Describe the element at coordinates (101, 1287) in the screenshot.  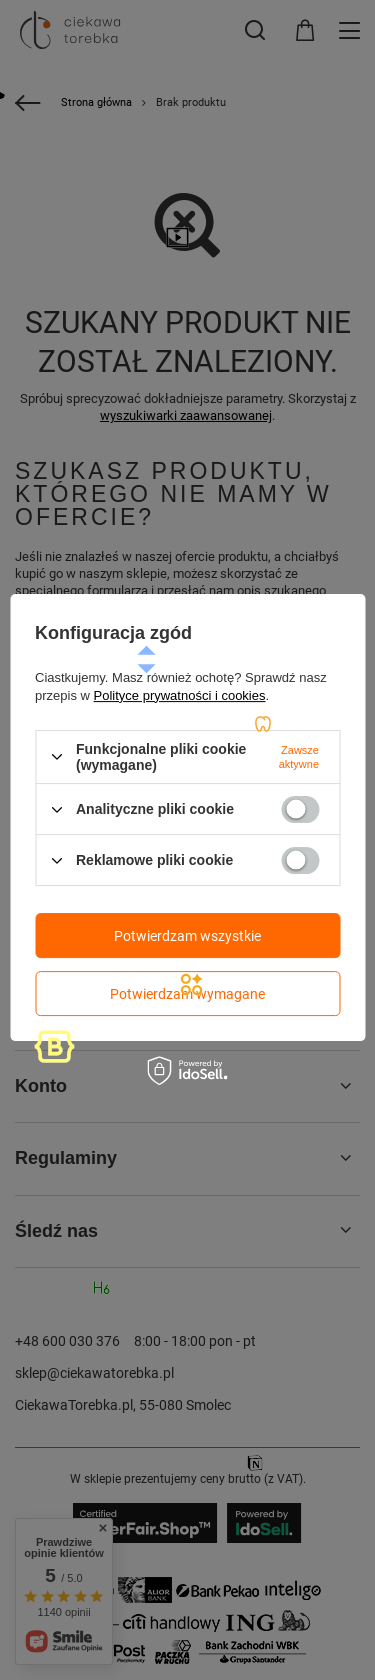
I see `format text as heading level 6` at that location.